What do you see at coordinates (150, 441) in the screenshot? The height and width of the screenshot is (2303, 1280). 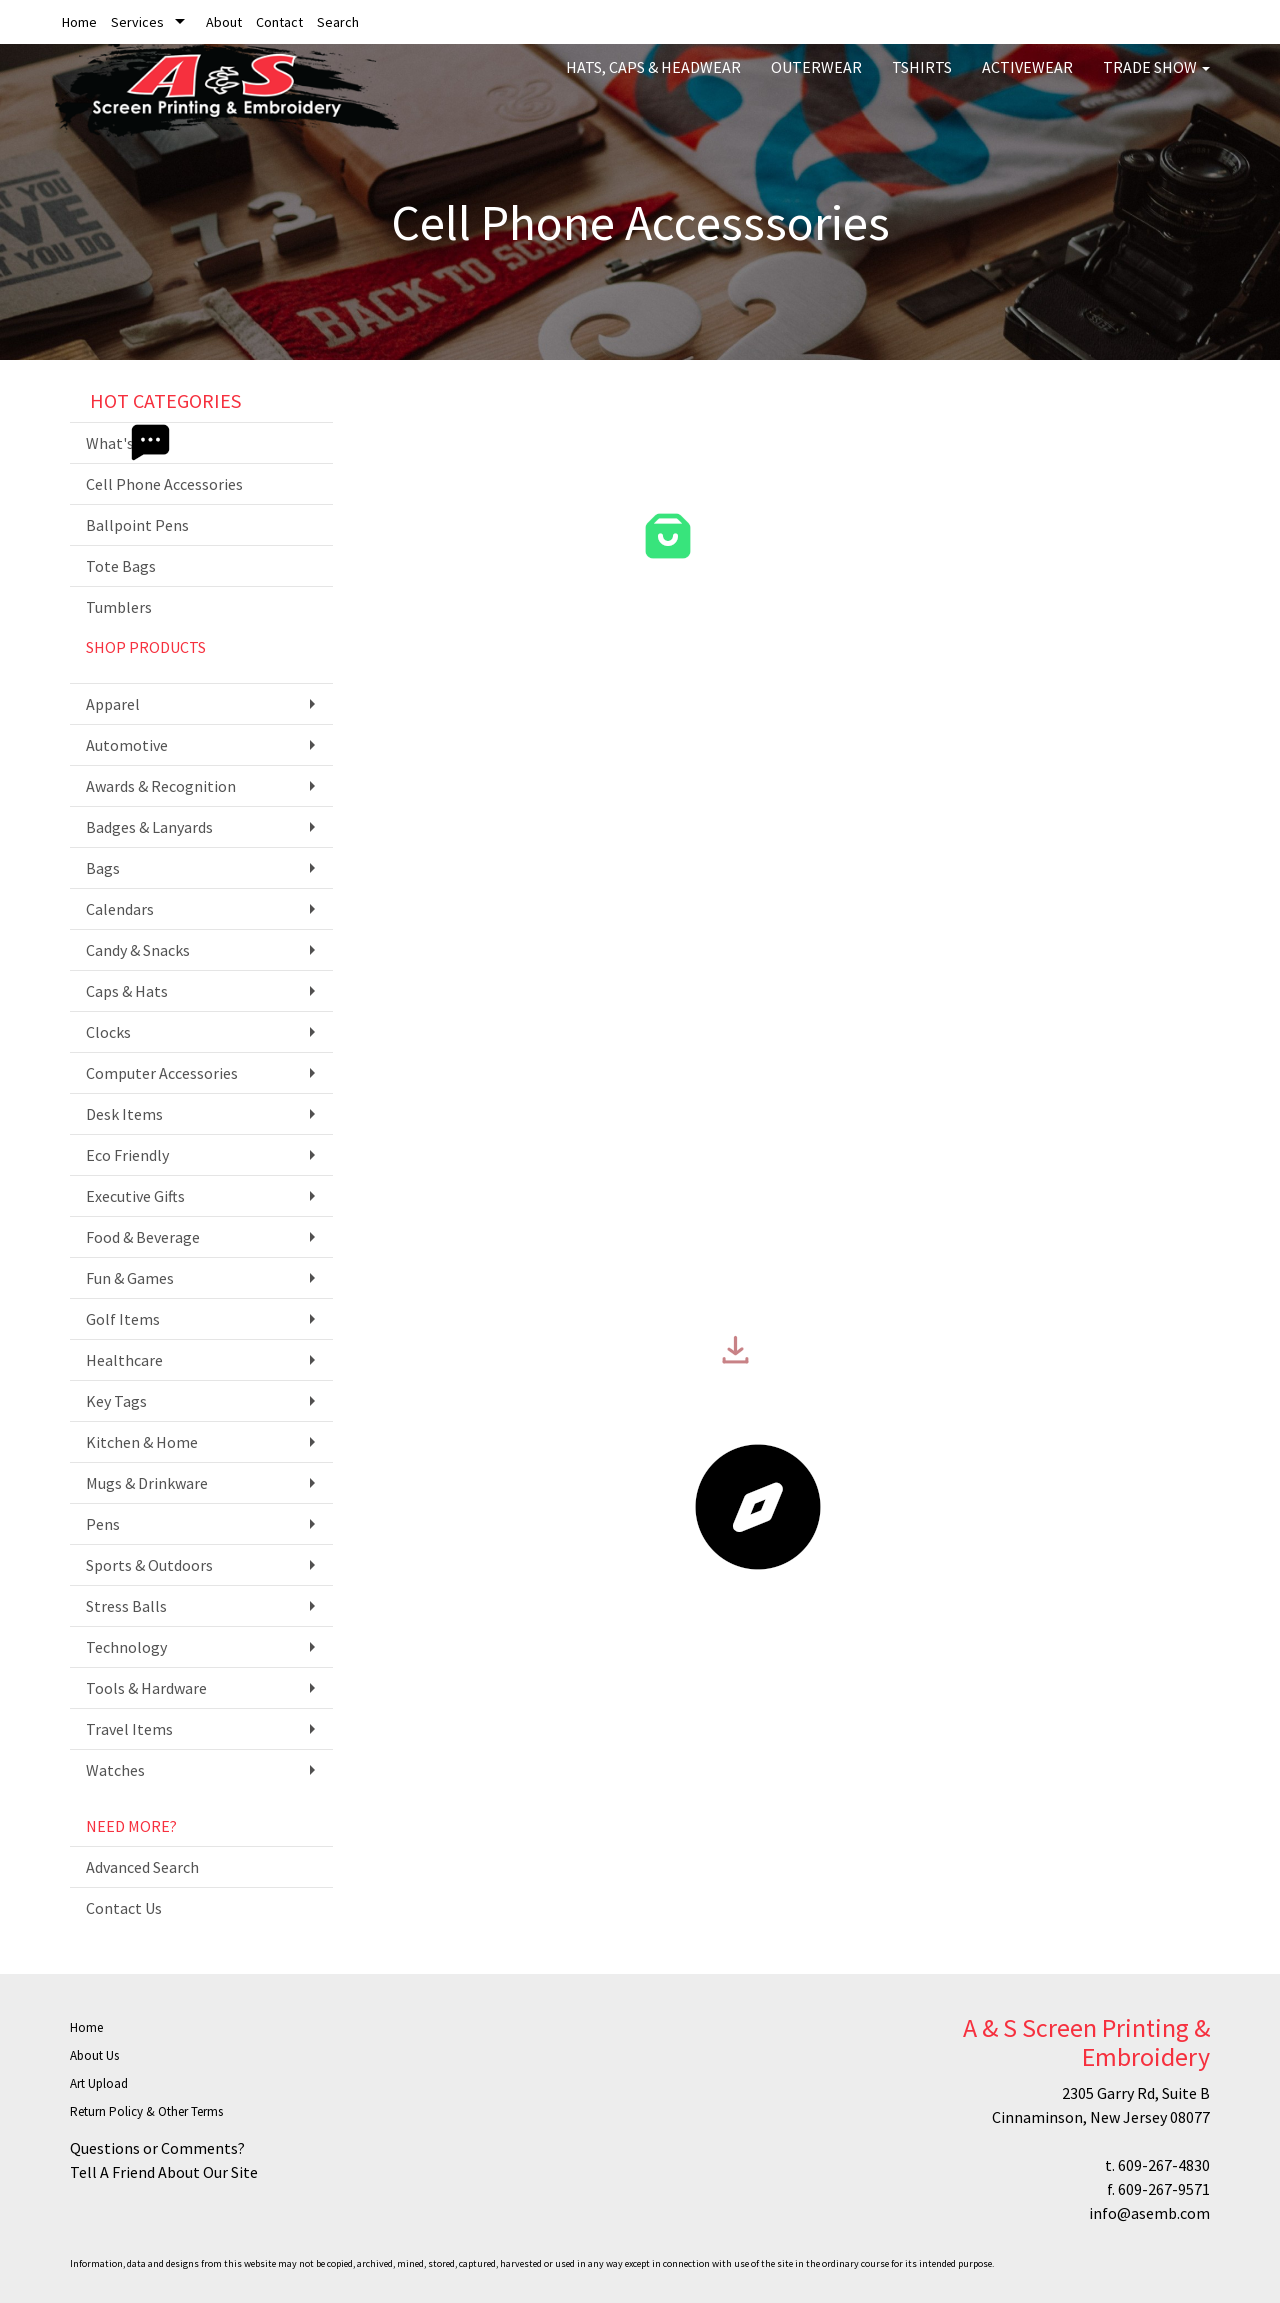 I see `open messaging or chat` at bounding box center [150, 441].